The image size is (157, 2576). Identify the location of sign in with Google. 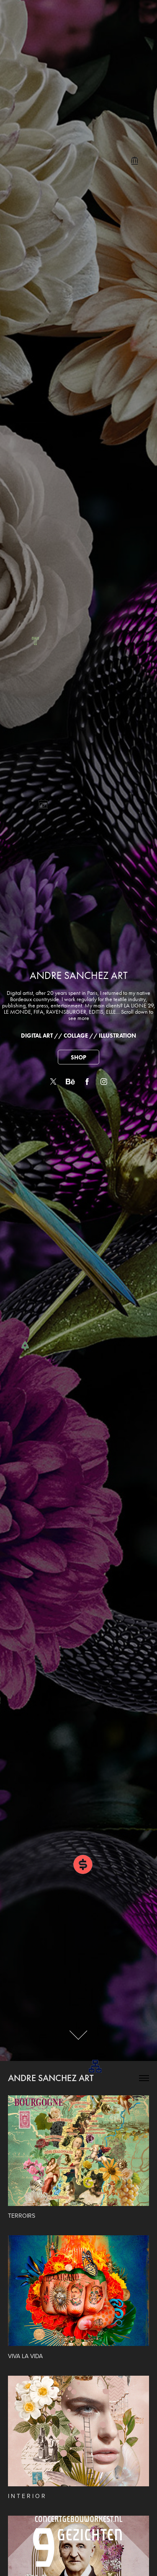
(88, 2182).